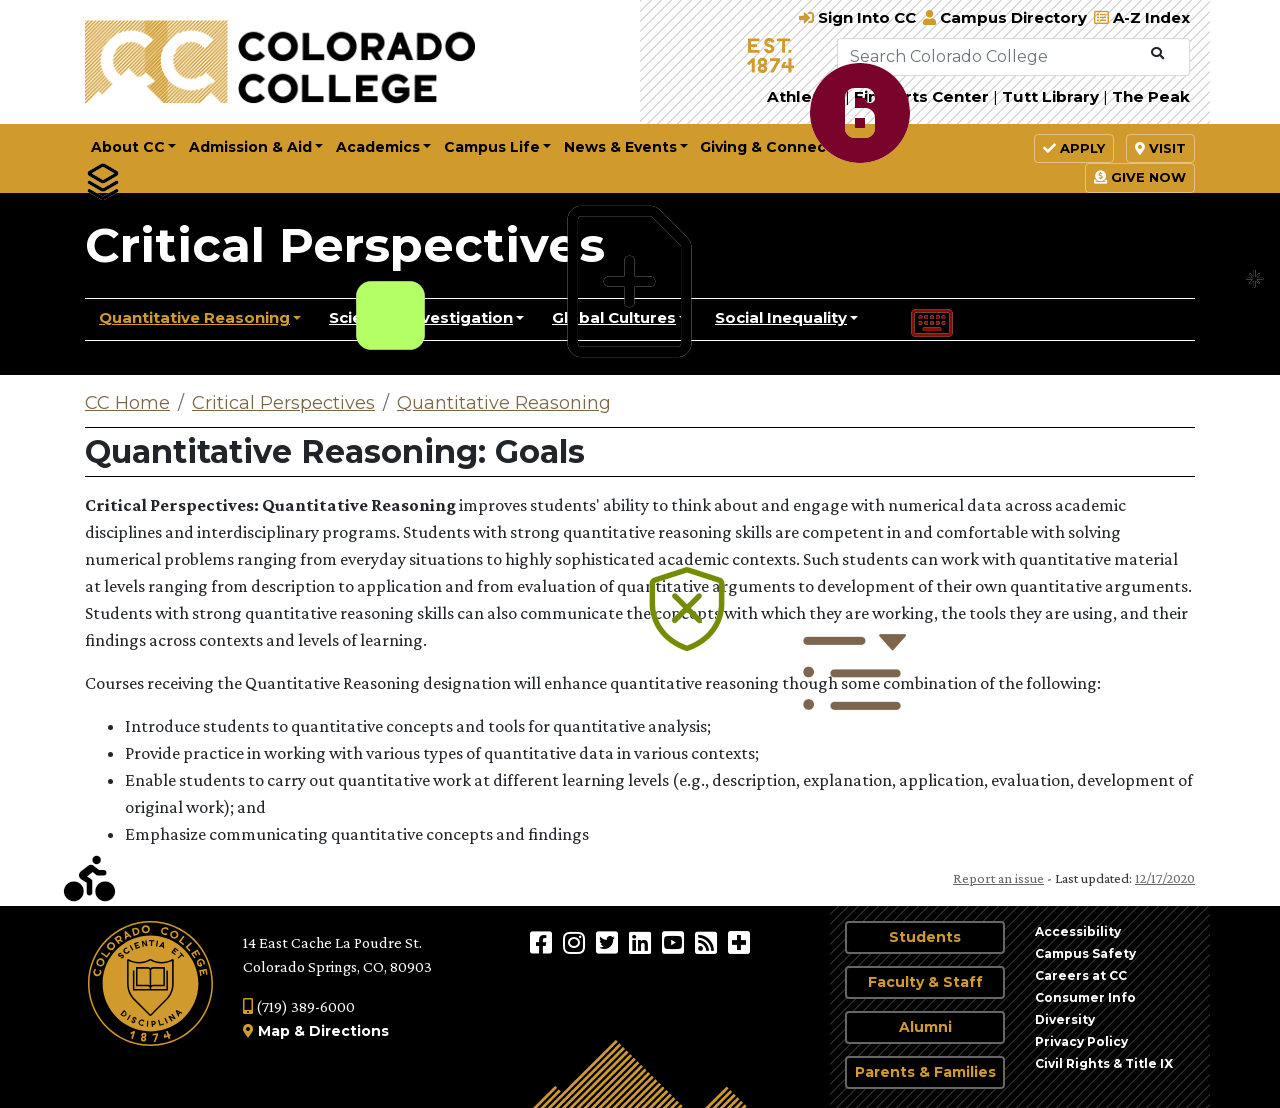  What do you see at coordinates (852, 672) in the screenshot?
I see `select multiple items from a list` at bounding box center [852, 672].